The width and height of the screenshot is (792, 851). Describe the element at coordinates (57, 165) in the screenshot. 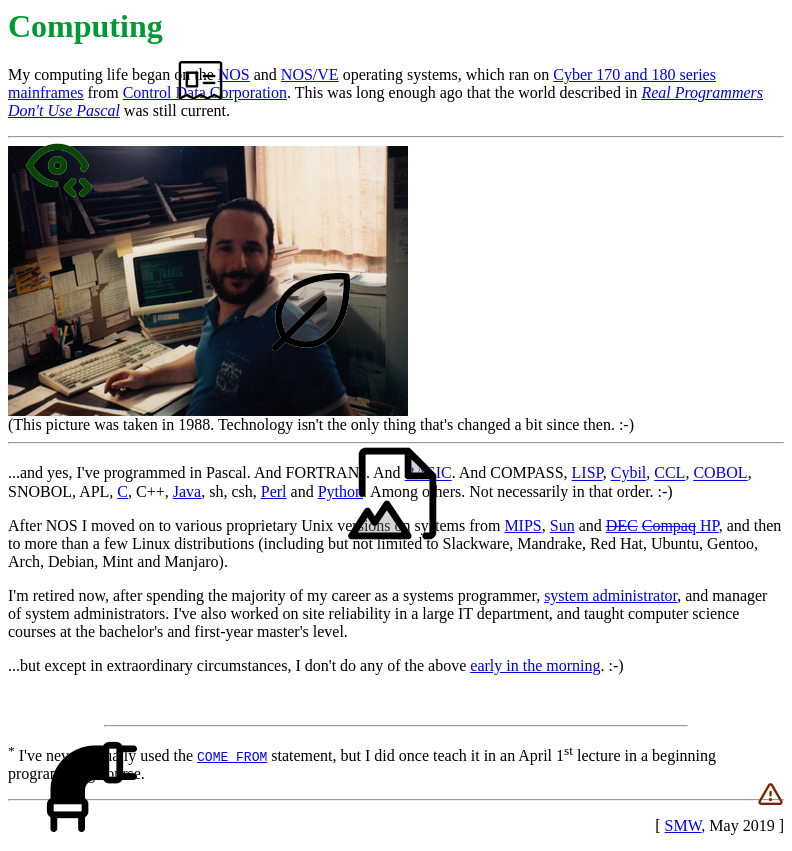

I see `view source code or inspect element` at that location.